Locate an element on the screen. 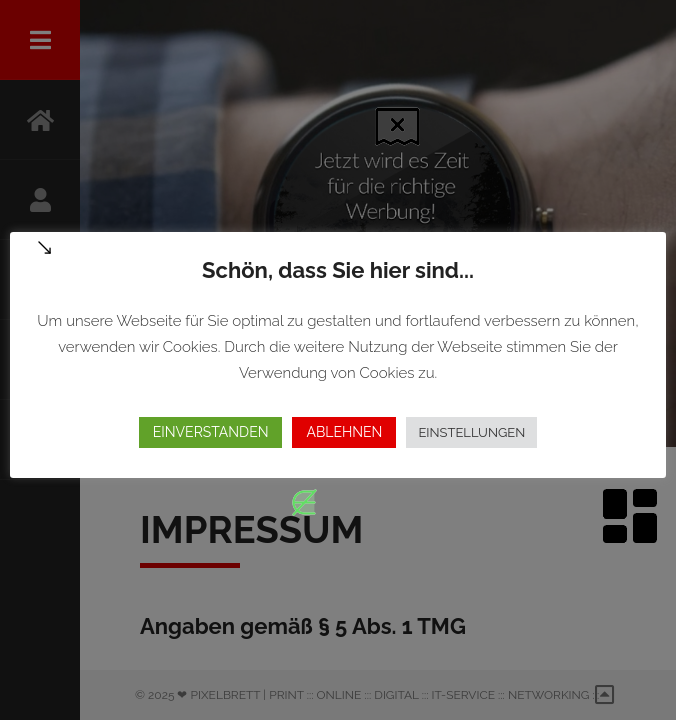  indicates an item is not a member of a set is located at coordinates (304, 502).